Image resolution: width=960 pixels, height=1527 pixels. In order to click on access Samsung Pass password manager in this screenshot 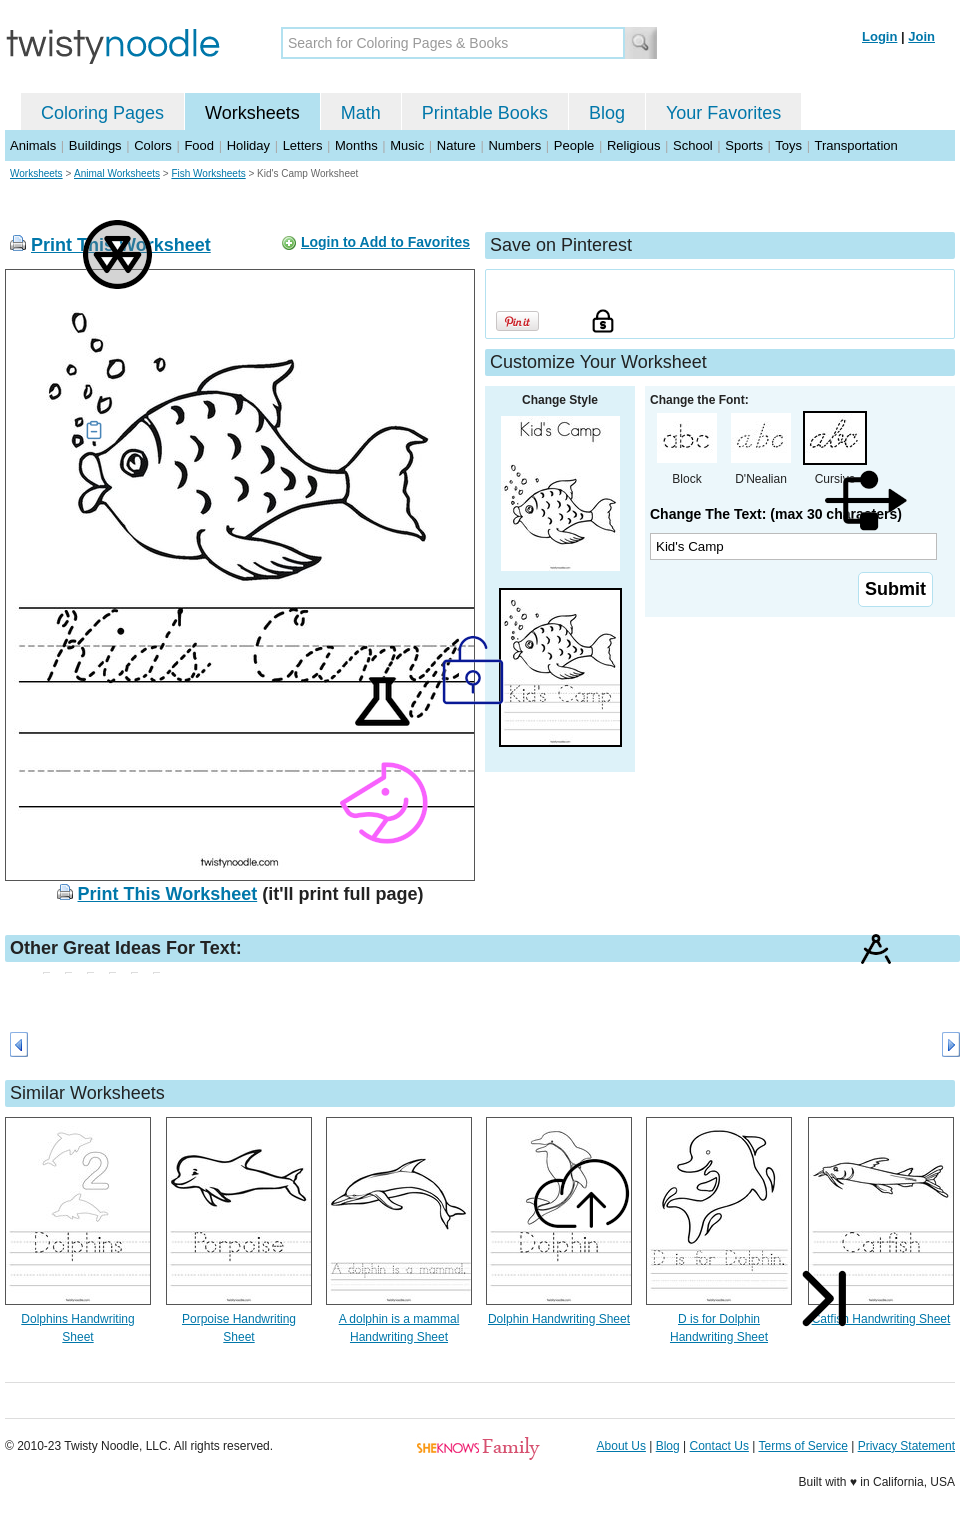, I will do `click(603, 321)`.